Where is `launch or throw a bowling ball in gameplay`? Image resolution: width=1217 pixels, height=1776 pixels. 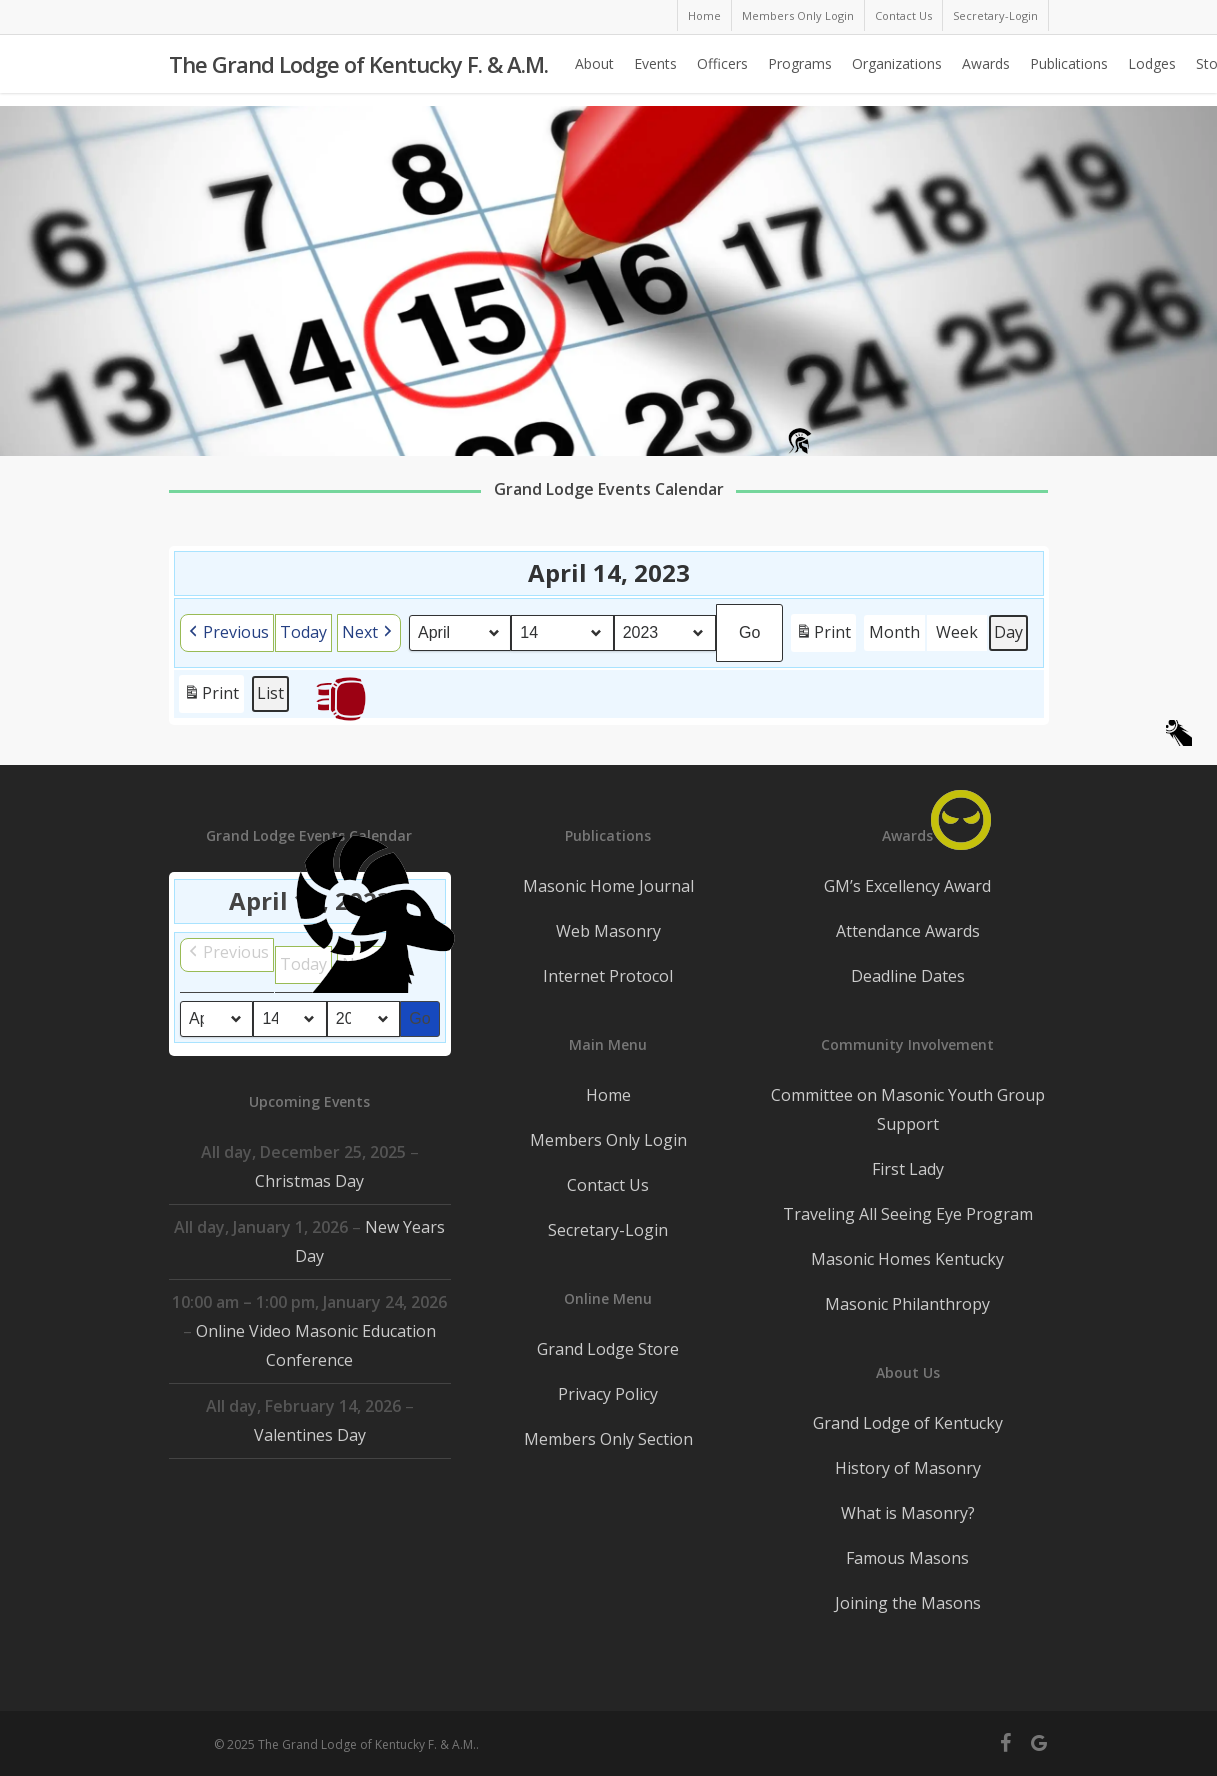
launch or throw a bowling ball in gameplay is located at coordinates (1179, 733).